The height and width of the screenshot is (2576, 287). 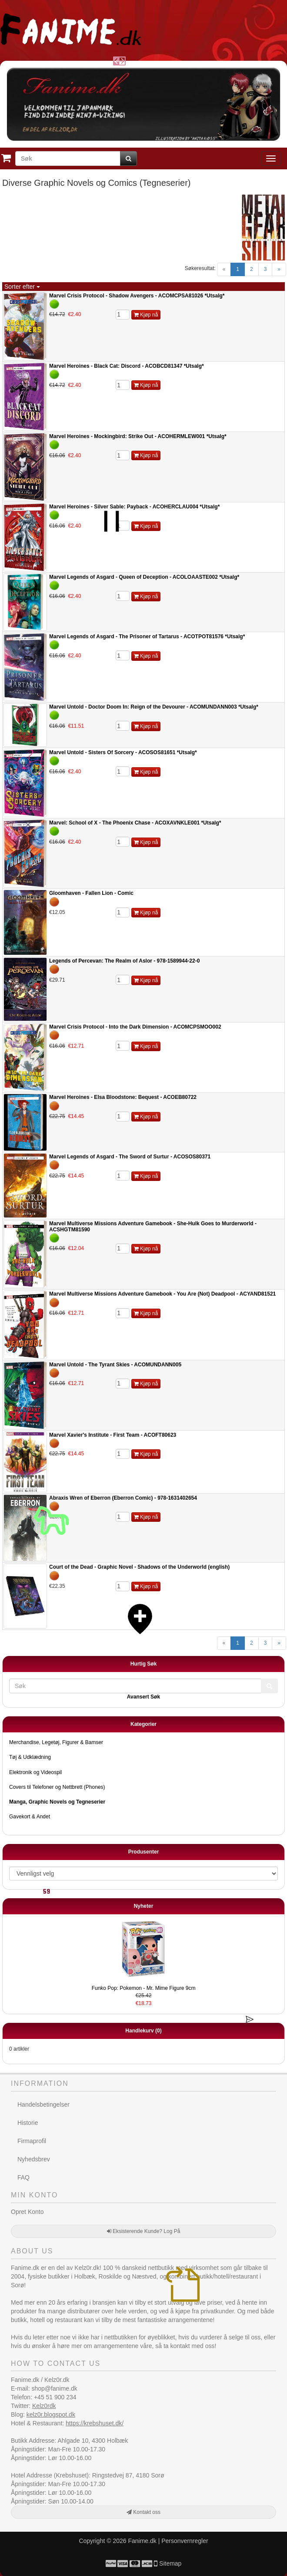 I want to click on send a message or email, so click(x=250, y=2019).